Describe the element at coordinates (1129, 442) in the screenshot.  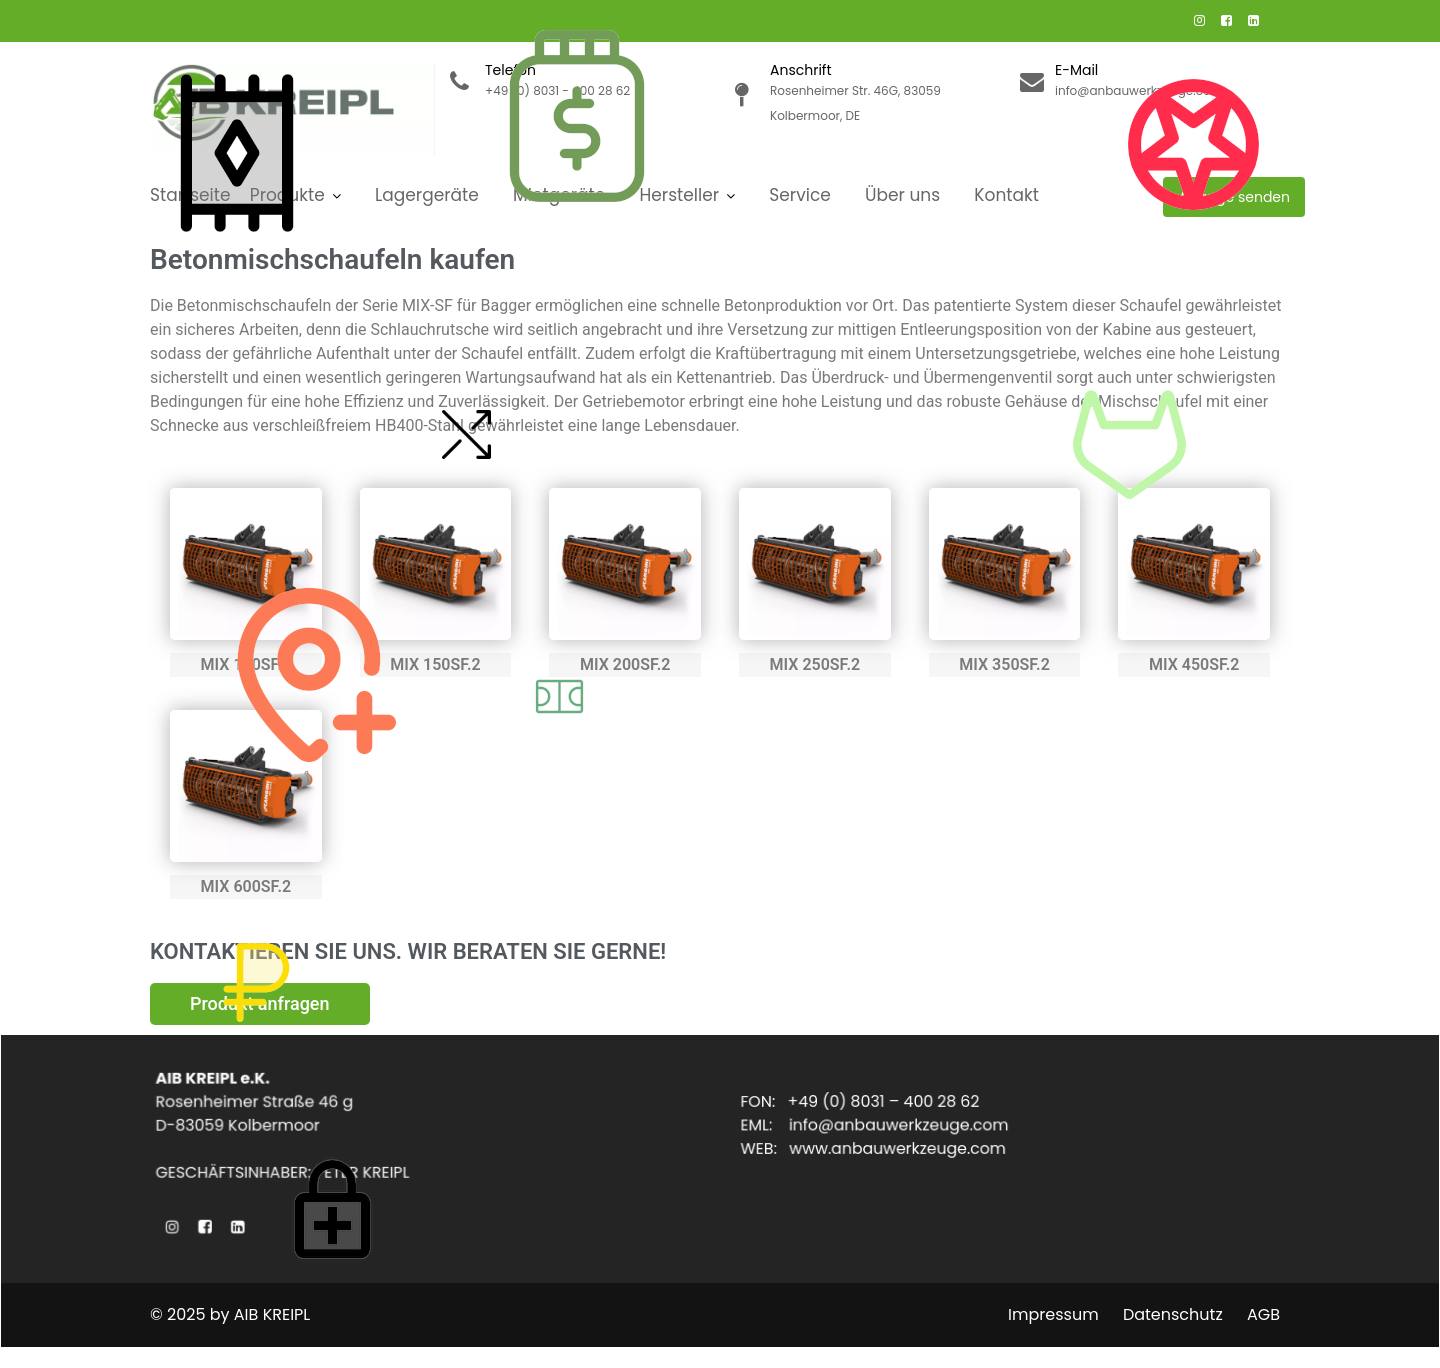
I see `open GitLab repository` at that location.